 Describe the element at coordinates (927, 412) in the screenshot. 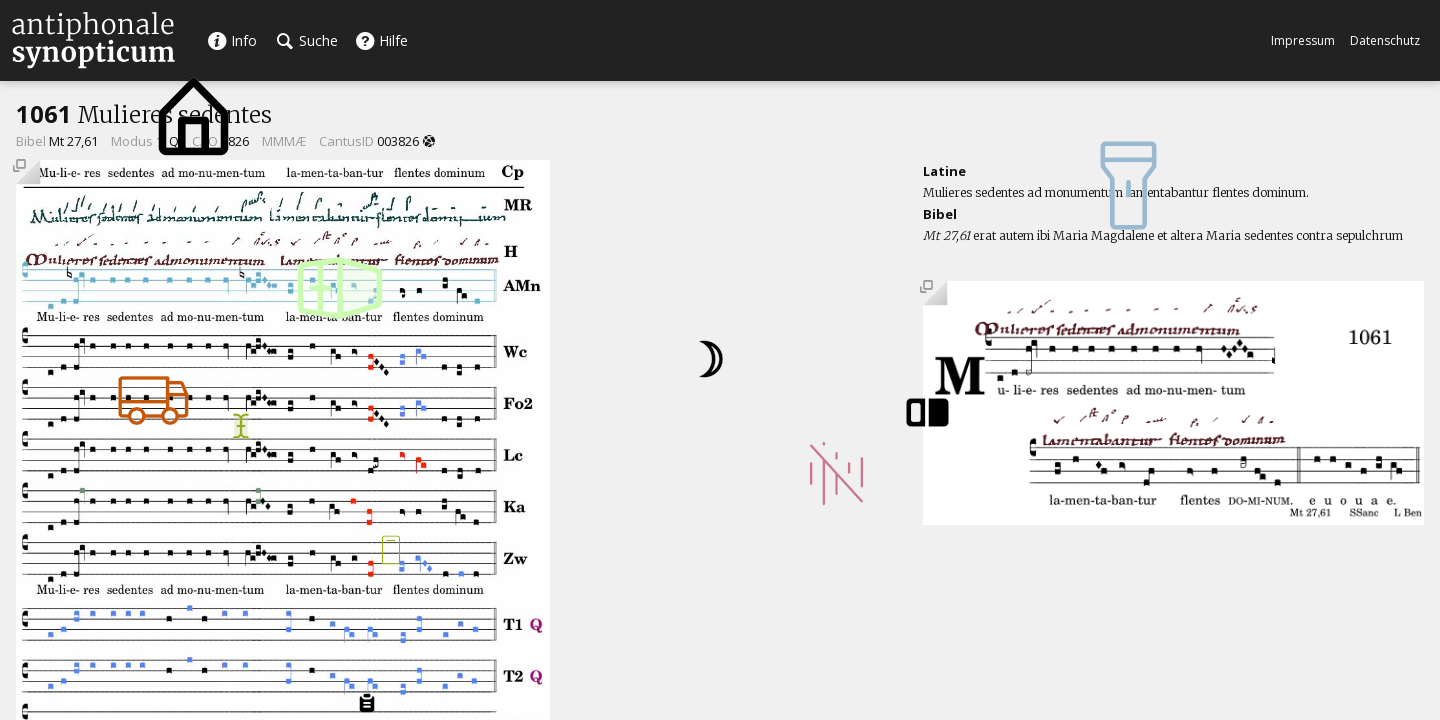

I see `access sleep or bedding settings` at that location.